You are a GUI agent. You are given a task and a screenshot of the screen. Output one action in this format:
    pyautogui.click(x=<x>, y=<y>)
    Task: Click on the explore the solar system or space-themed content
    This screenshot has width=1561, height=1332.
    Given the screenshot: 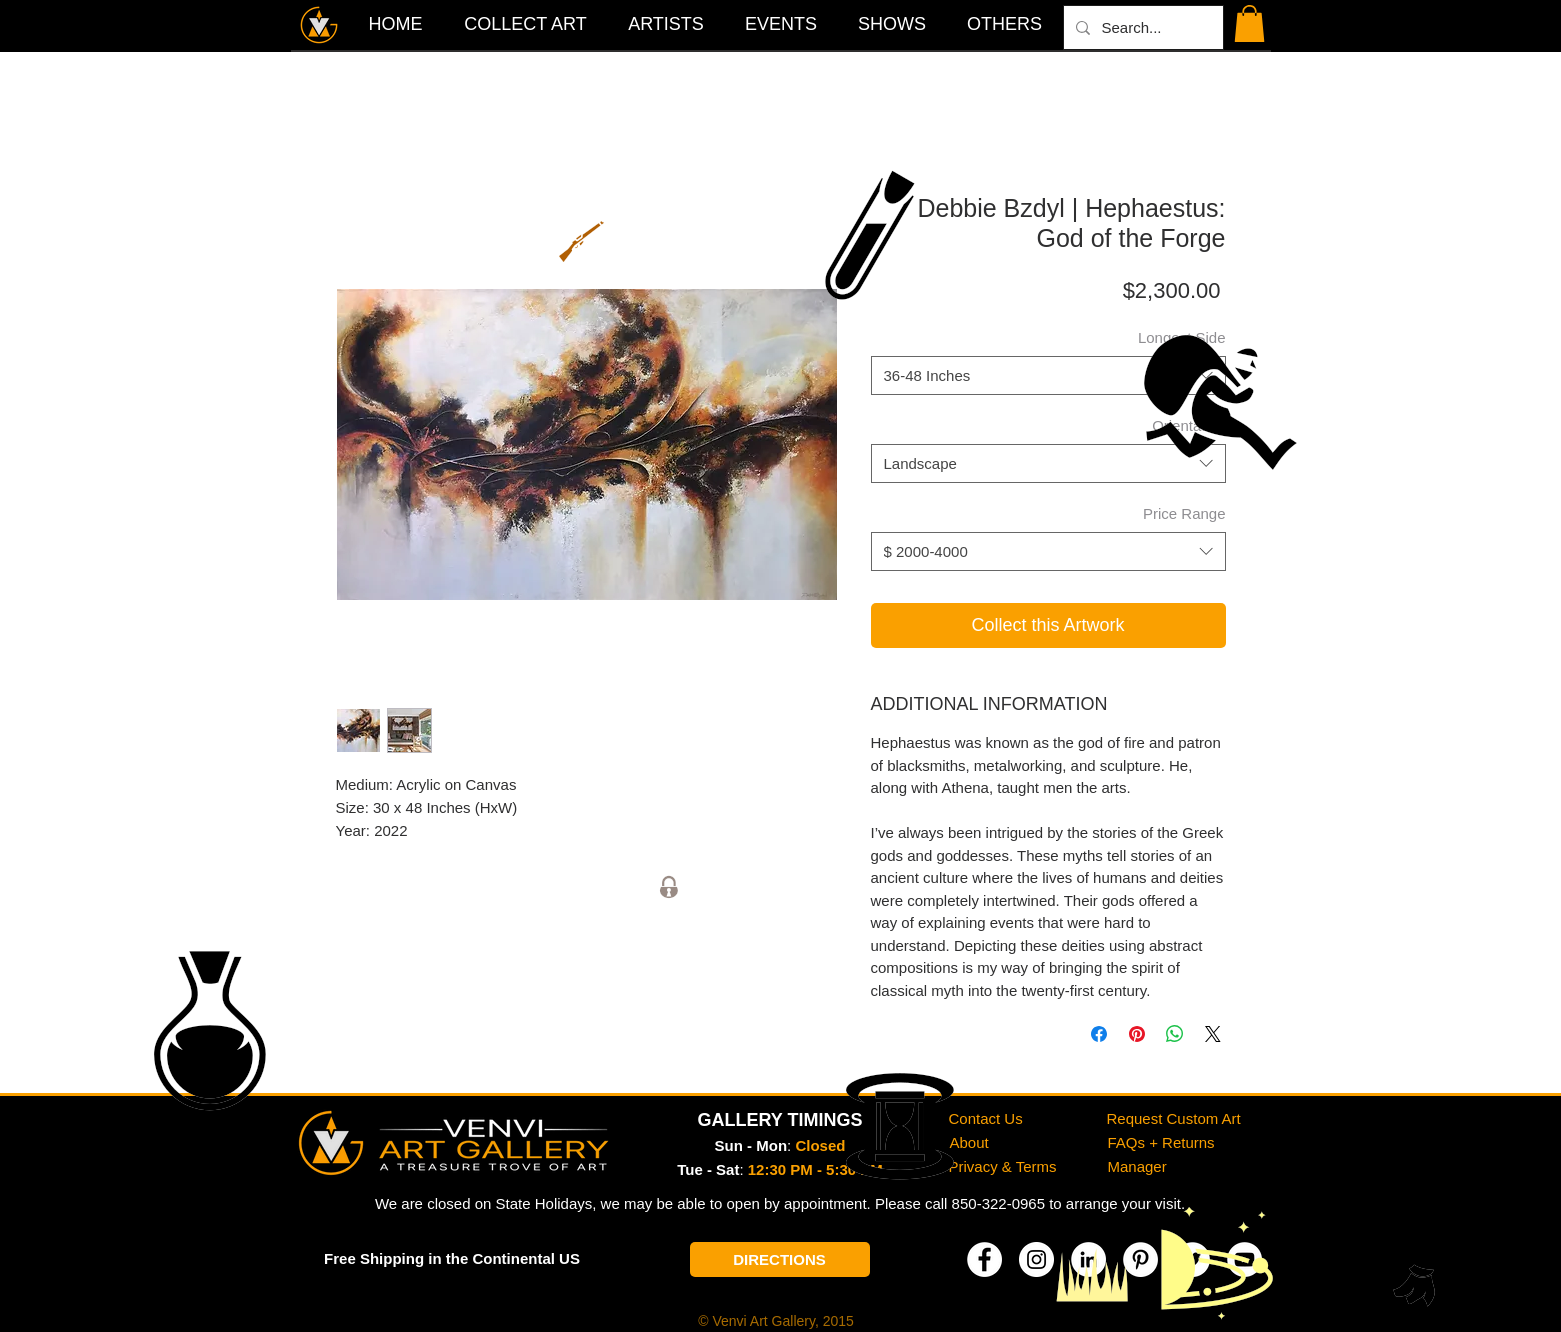 What is the action you would take?
    pyautogui.click(x=1221, y=1267)
    